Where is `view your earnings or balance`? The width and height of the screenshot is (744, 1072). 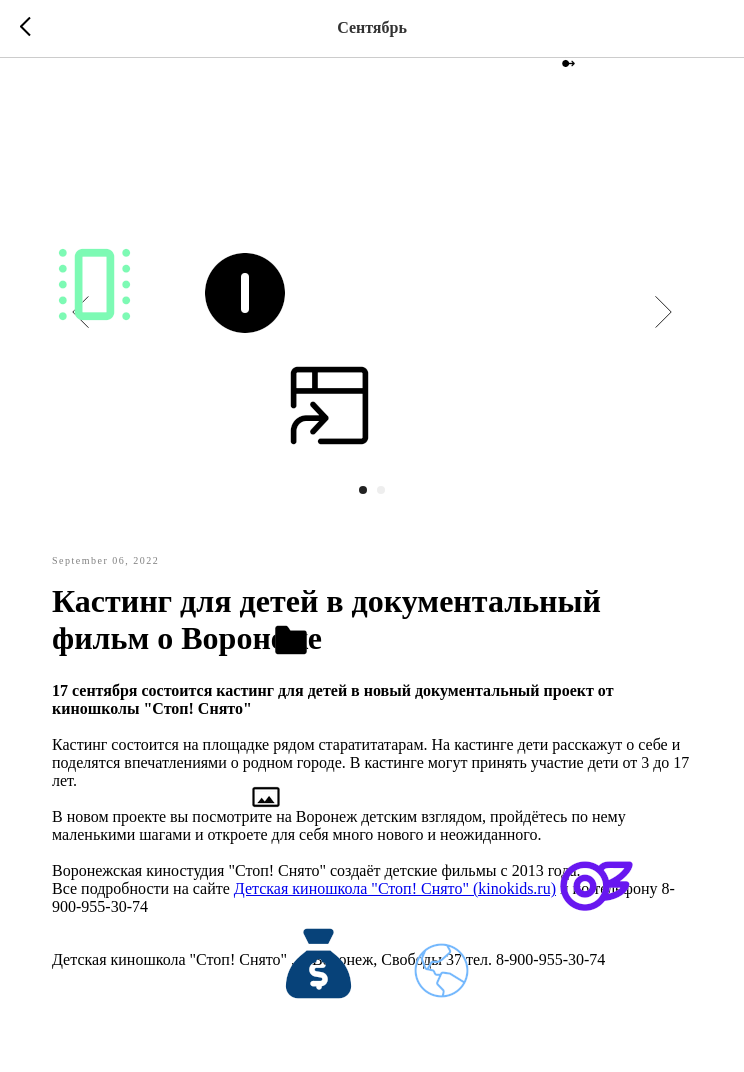
view your earnings or balance is located at coordinates (318, 963).